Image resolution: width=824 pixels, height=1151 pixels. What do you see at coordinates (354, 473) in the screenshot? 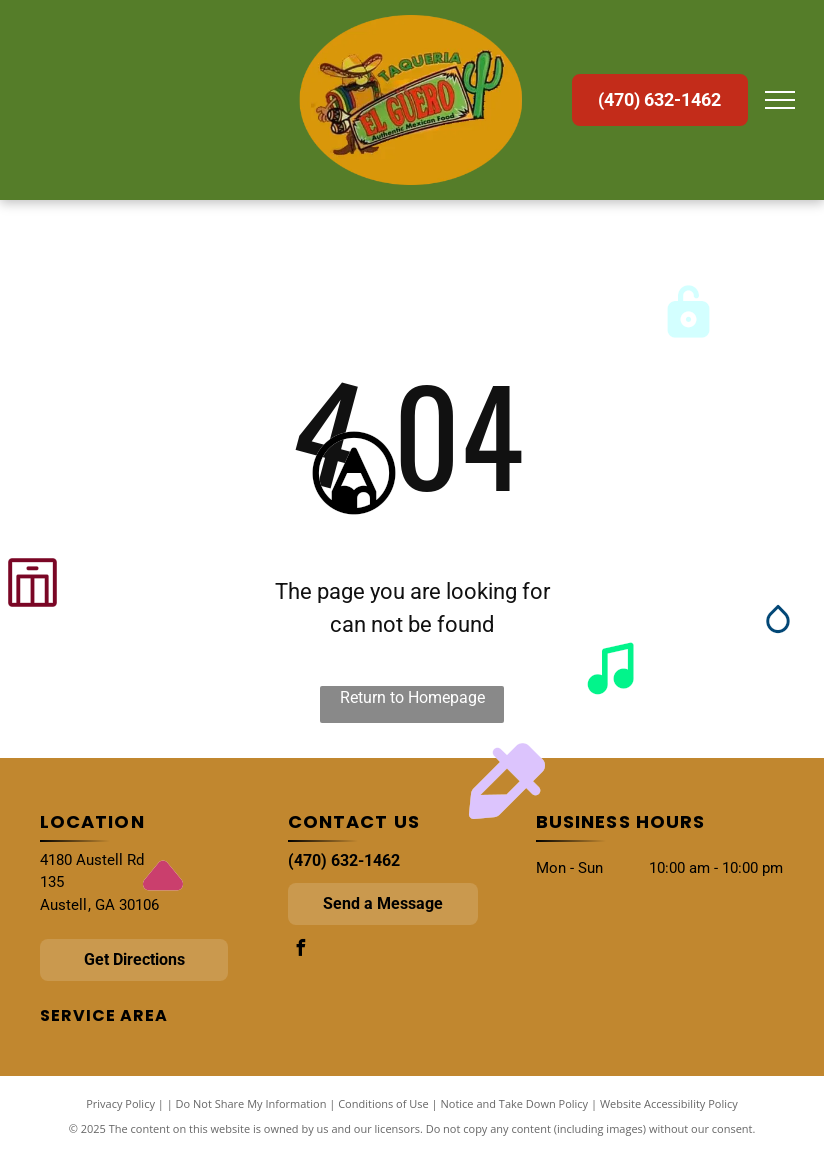
I see `edit profile or settings` at bounding box center [354, 473].